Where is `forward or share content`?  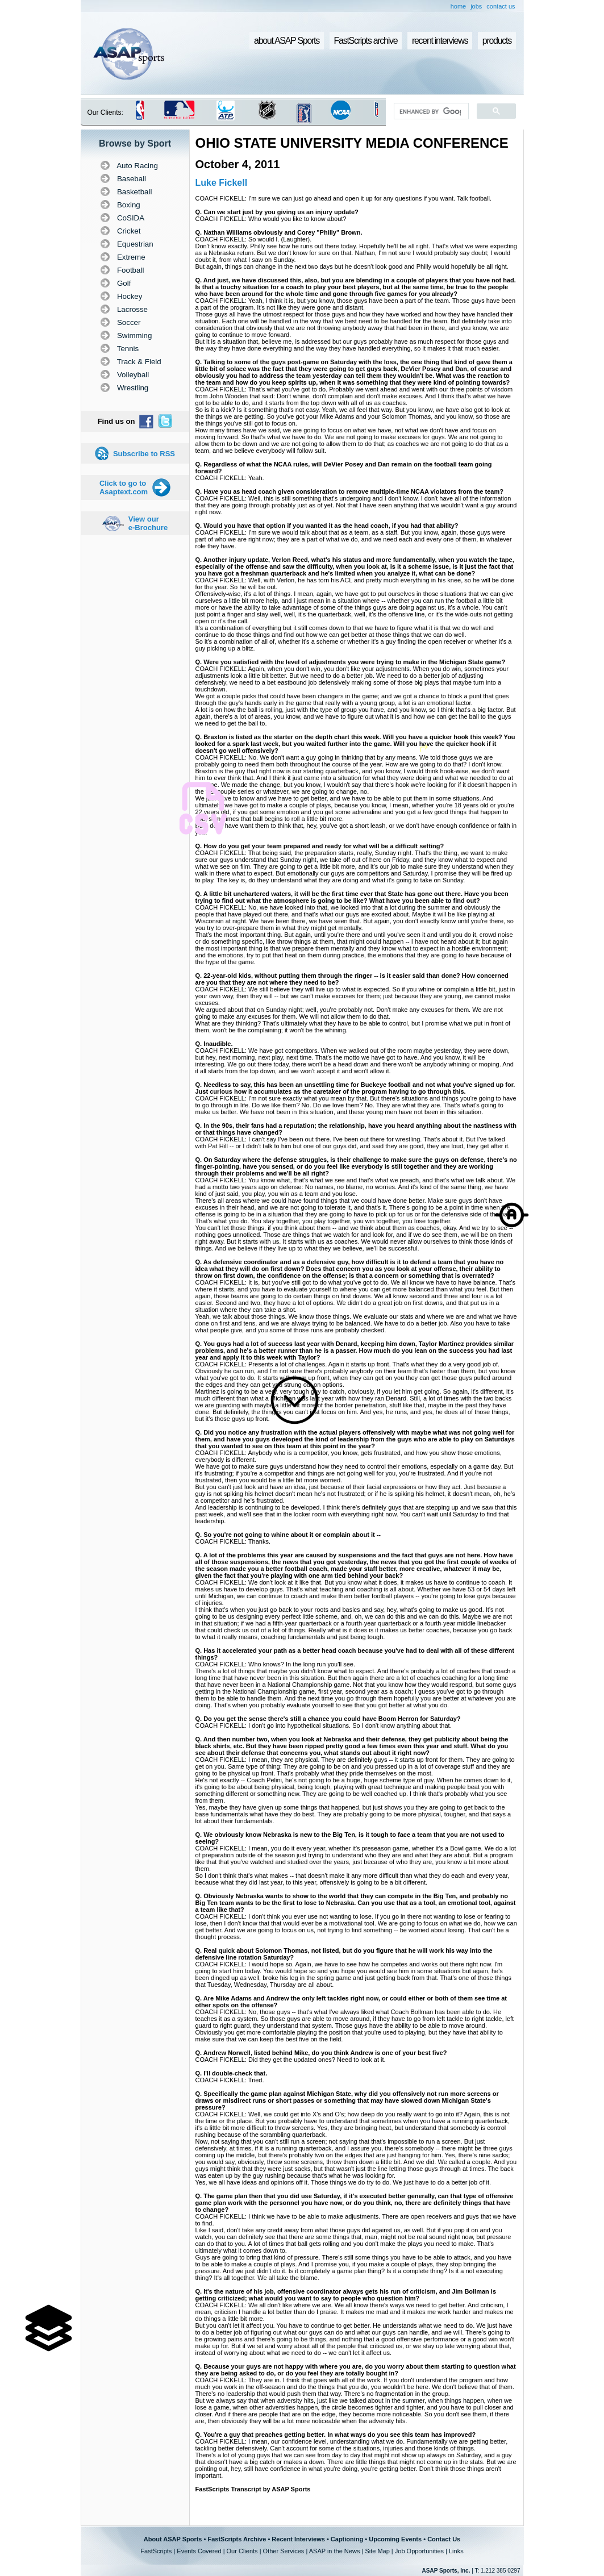
forward or share content is located at coordinates (424, 748).